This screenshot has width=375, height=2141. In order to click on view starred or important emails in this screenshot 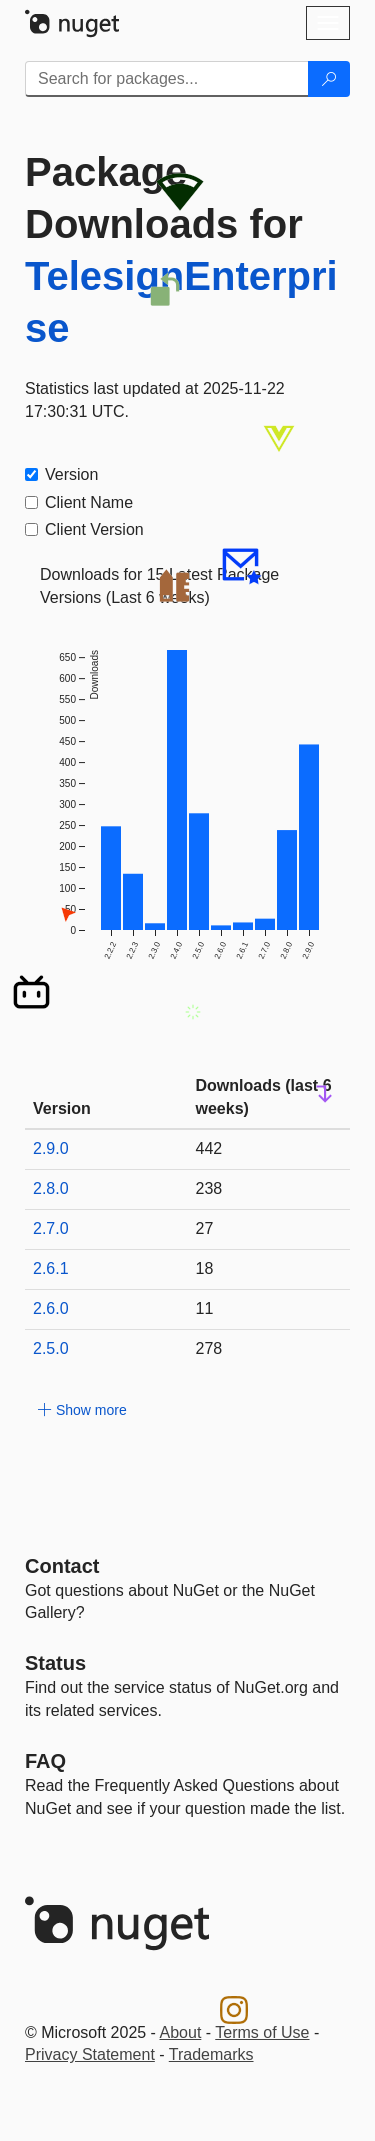, I will do `click(240, 564)`.